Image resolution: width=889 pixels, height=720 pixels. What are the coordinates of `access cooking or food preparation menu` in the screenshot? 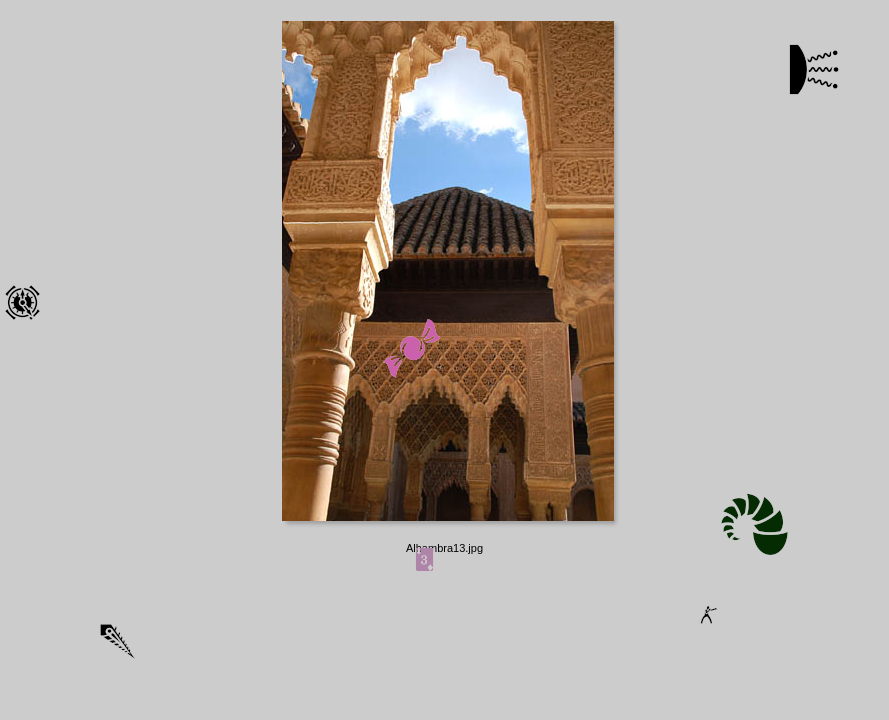 It's located at (754, 525).